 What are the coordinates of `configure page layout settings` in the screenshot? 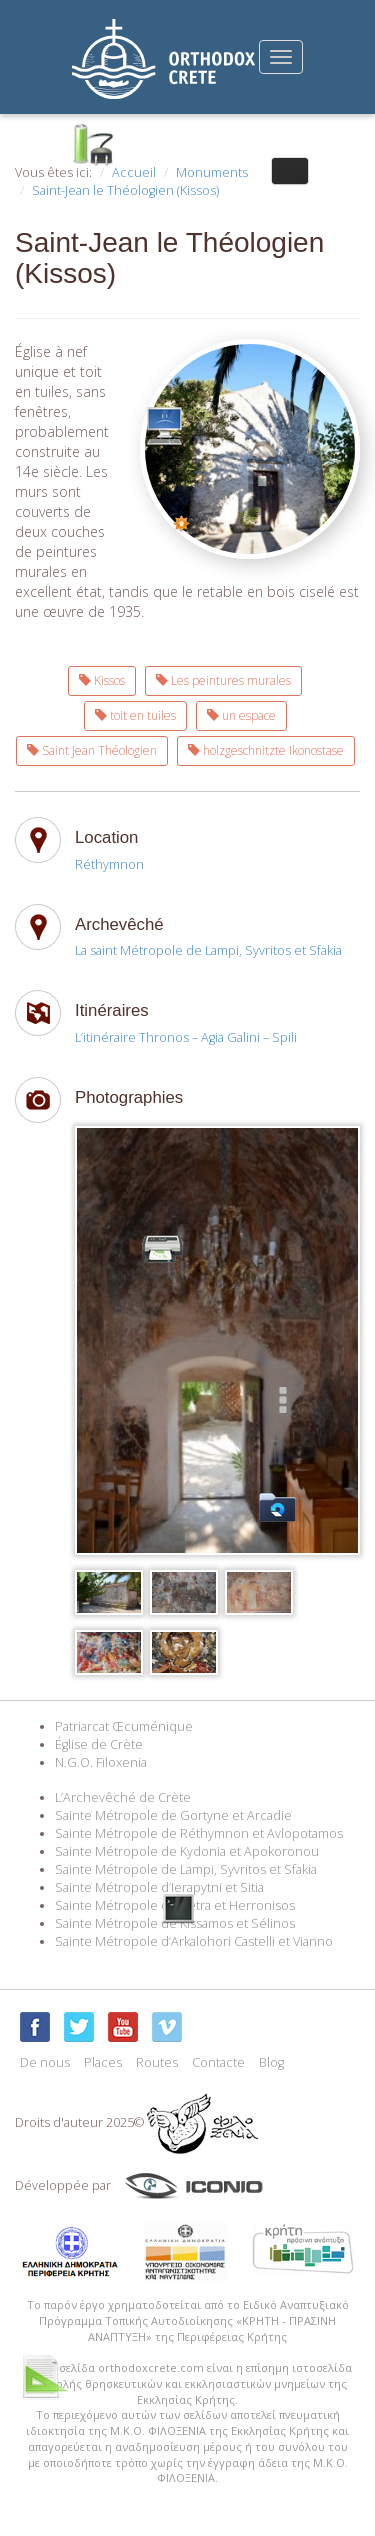 It's located at (44, 2376).